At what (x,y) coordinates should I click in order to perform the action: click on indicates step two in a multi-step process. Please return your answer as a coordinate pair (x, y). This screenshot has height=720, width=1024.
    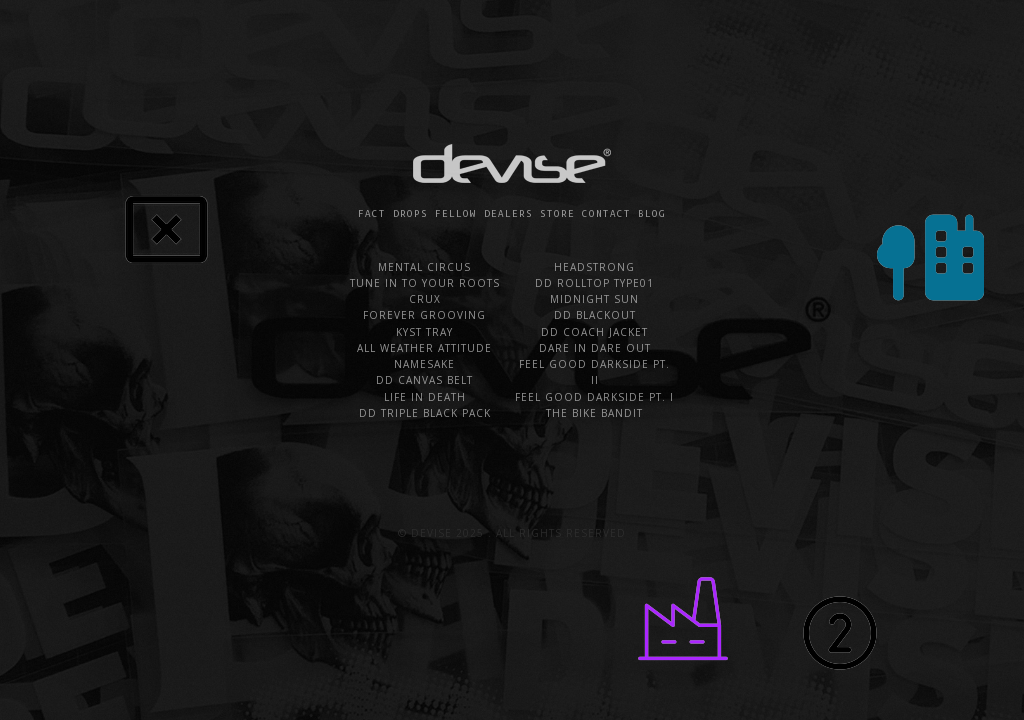
    Looking at the image, I should click on (840, 633).